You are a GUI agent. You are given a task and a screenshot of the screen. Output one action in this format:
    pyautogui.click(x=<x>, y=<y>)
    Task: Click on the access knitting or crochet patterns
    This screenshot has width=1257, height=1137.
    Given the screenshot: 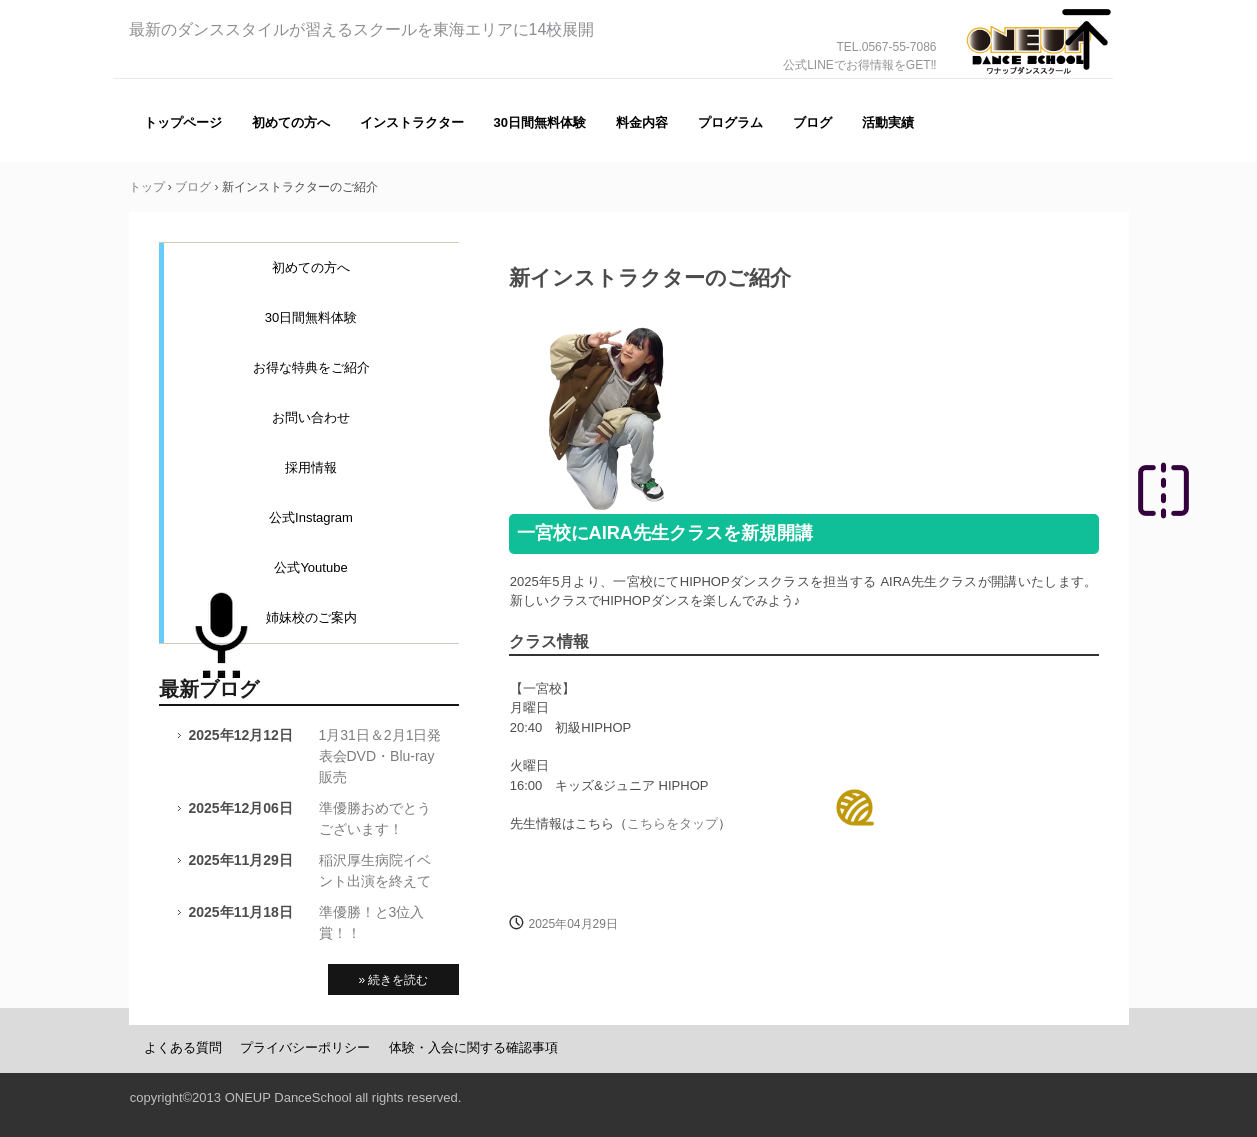 What is the action you would take?
    pyautogui.click(x=854, y=807)
    